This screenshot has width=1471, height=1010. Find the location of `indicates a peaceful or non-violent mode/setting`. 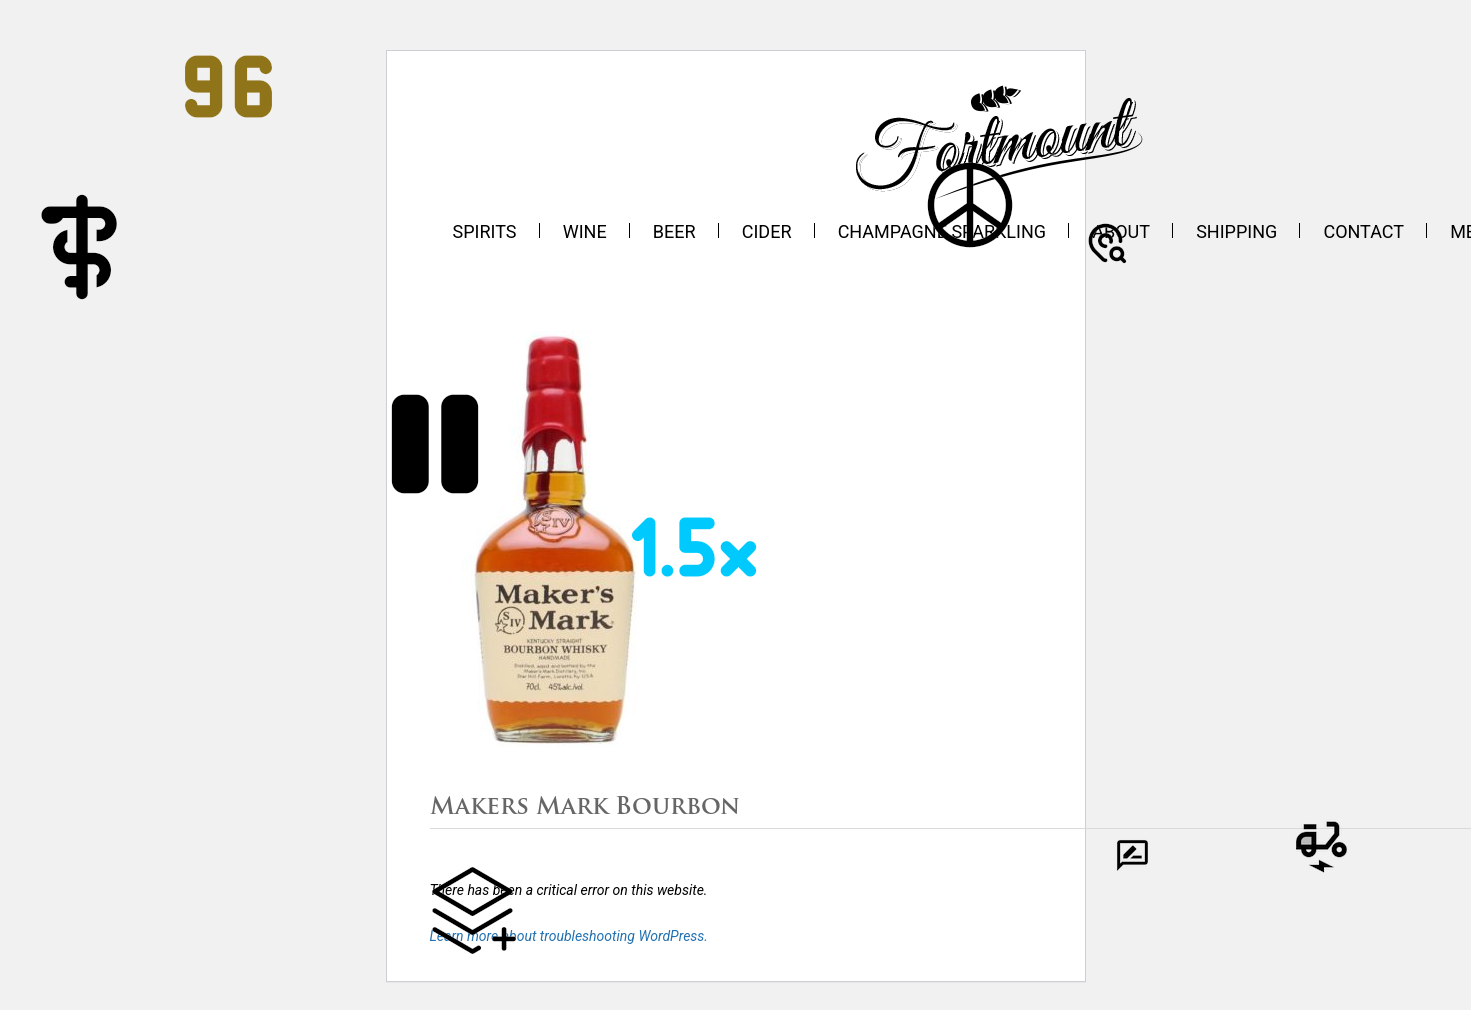

indicates a peaceful or non-violent mode/setting is located at coordinates (970, 205).